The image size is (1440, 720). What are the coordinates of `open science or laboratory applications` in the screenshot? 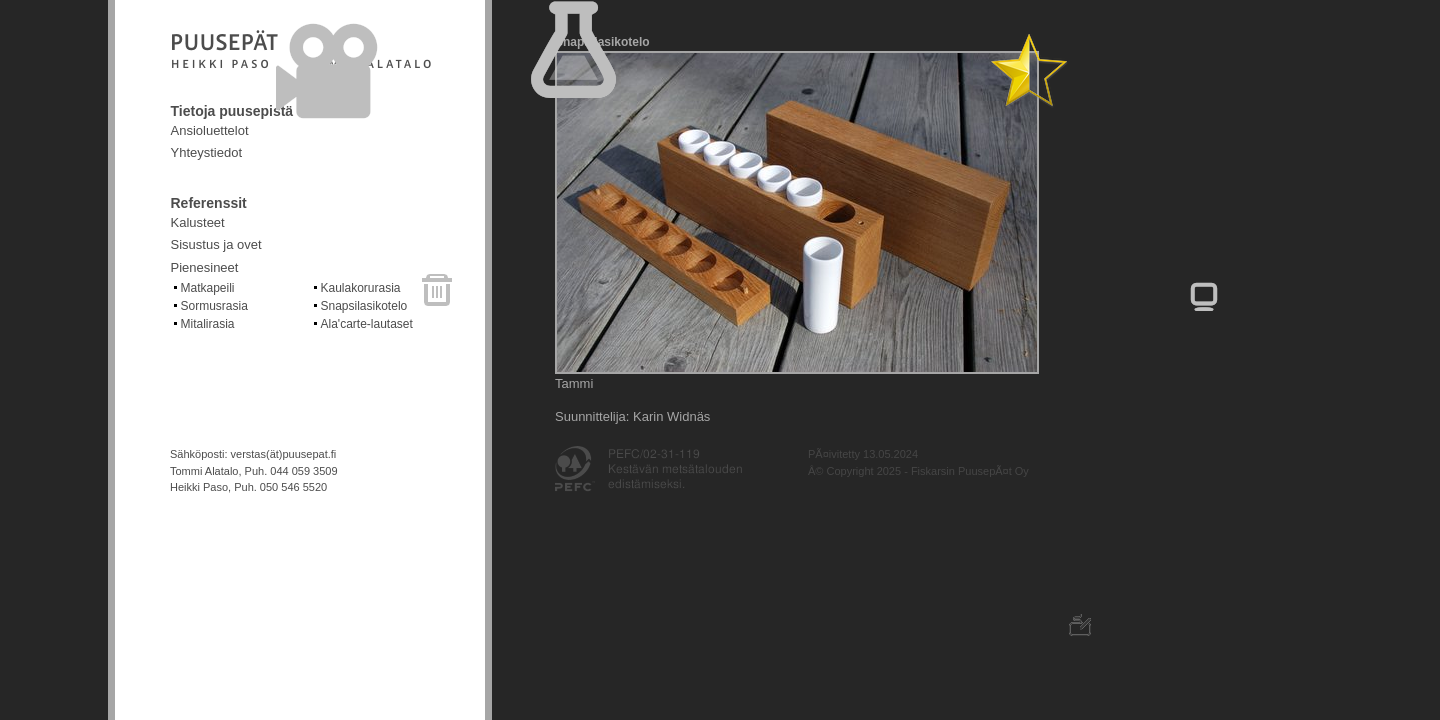 It's located at (573, 49).